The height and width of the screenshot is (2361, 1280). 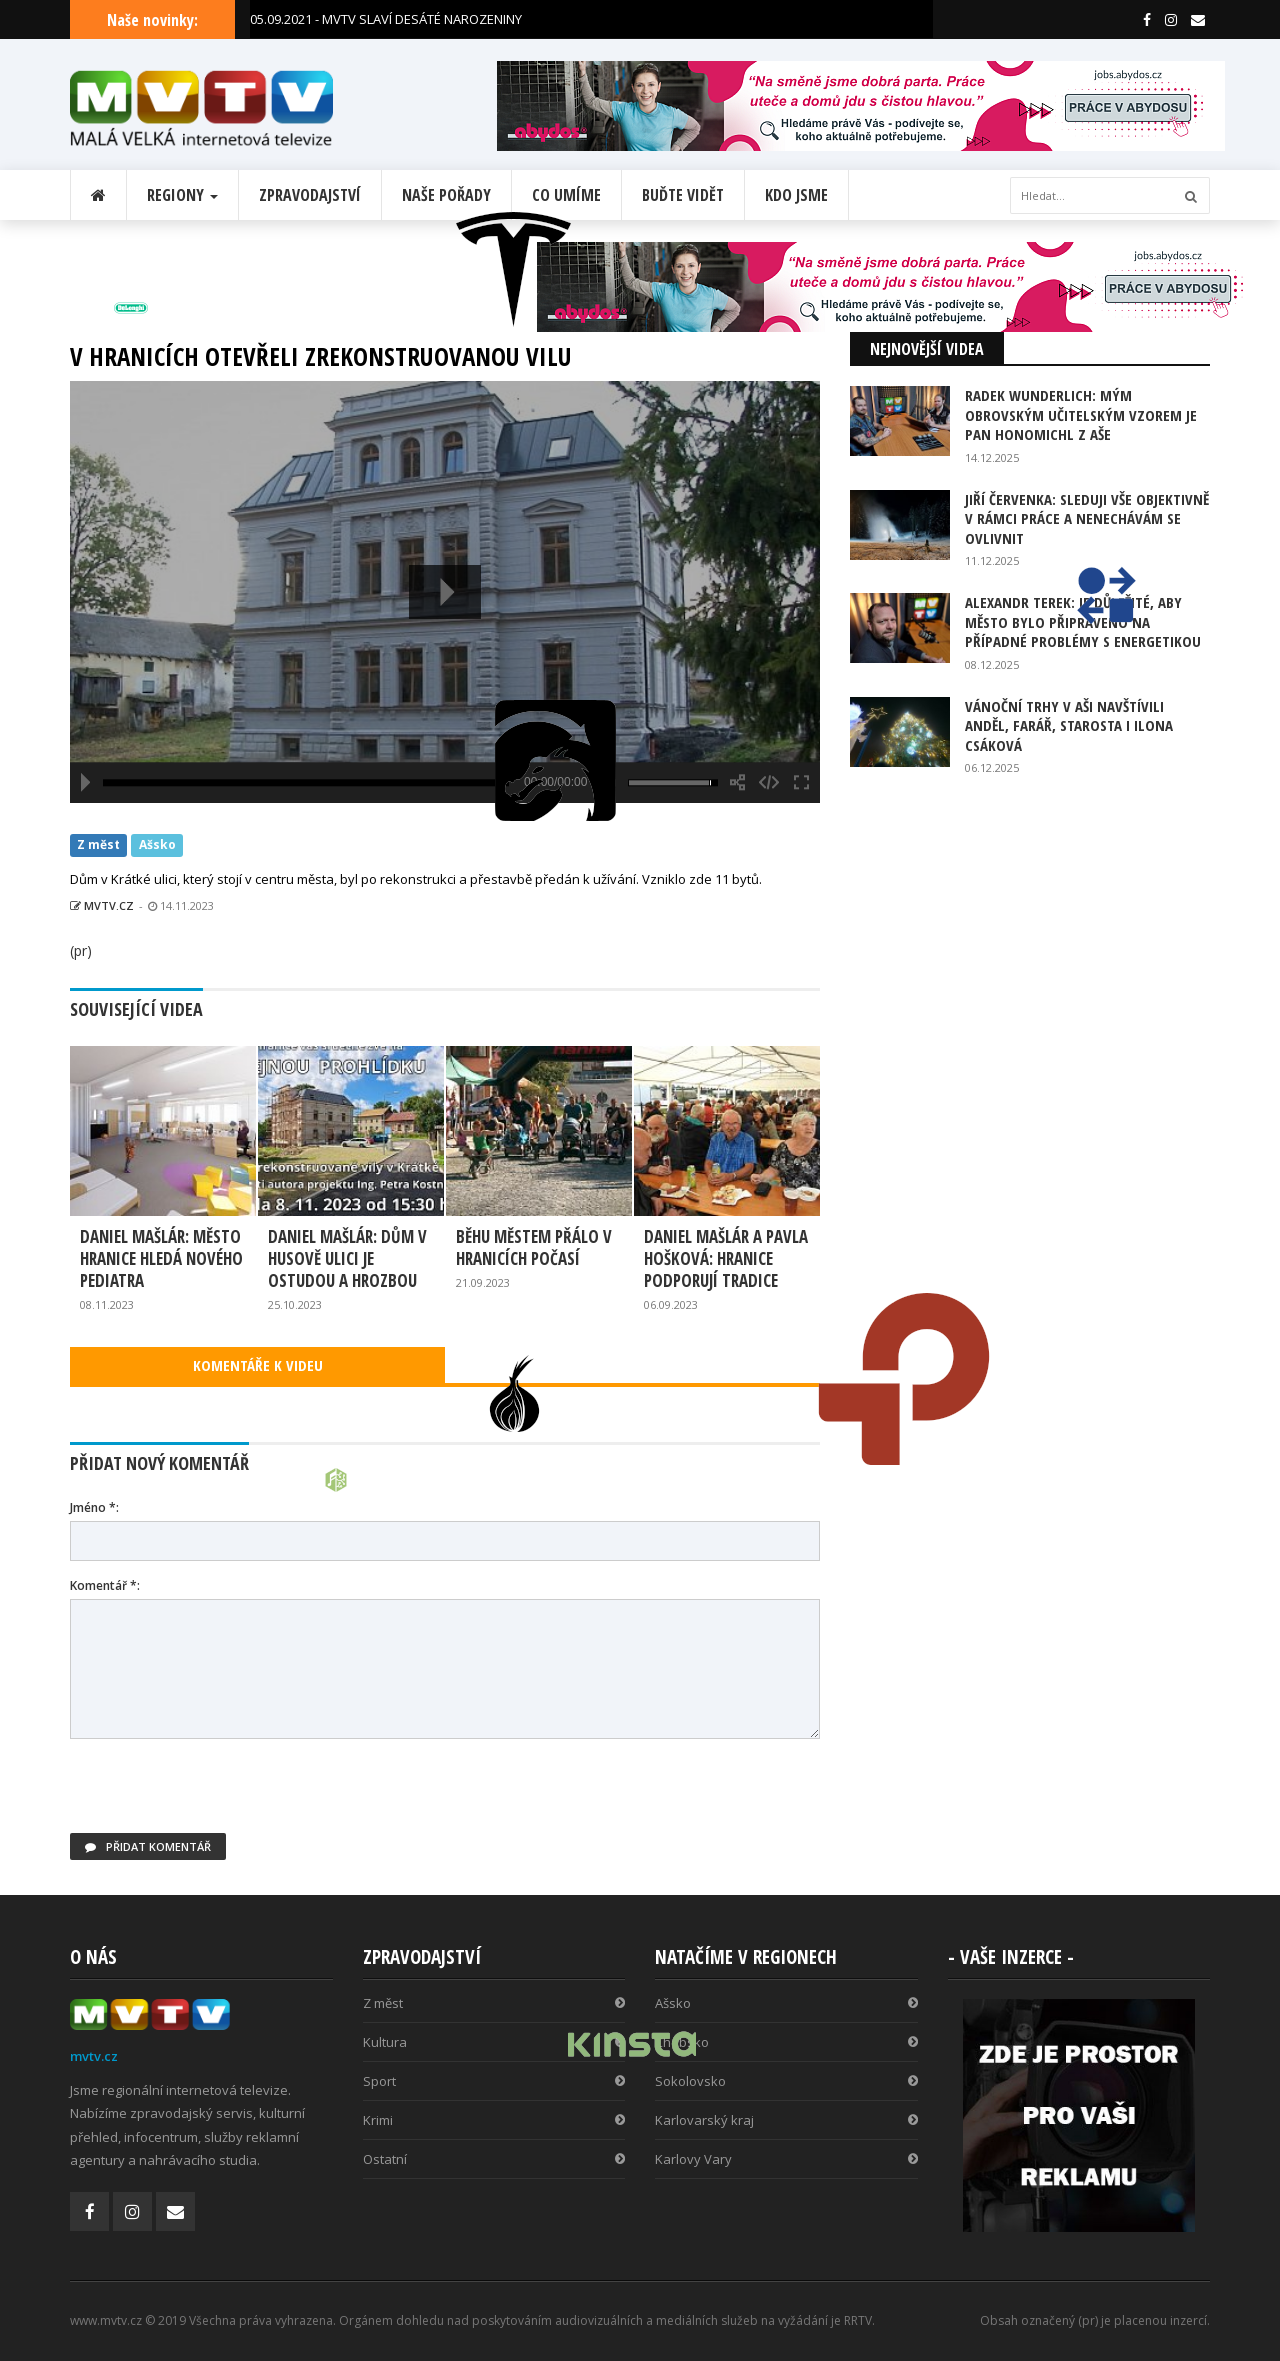 I want to click on link to MusicBrainz music database, so click(x=336, y=1480).